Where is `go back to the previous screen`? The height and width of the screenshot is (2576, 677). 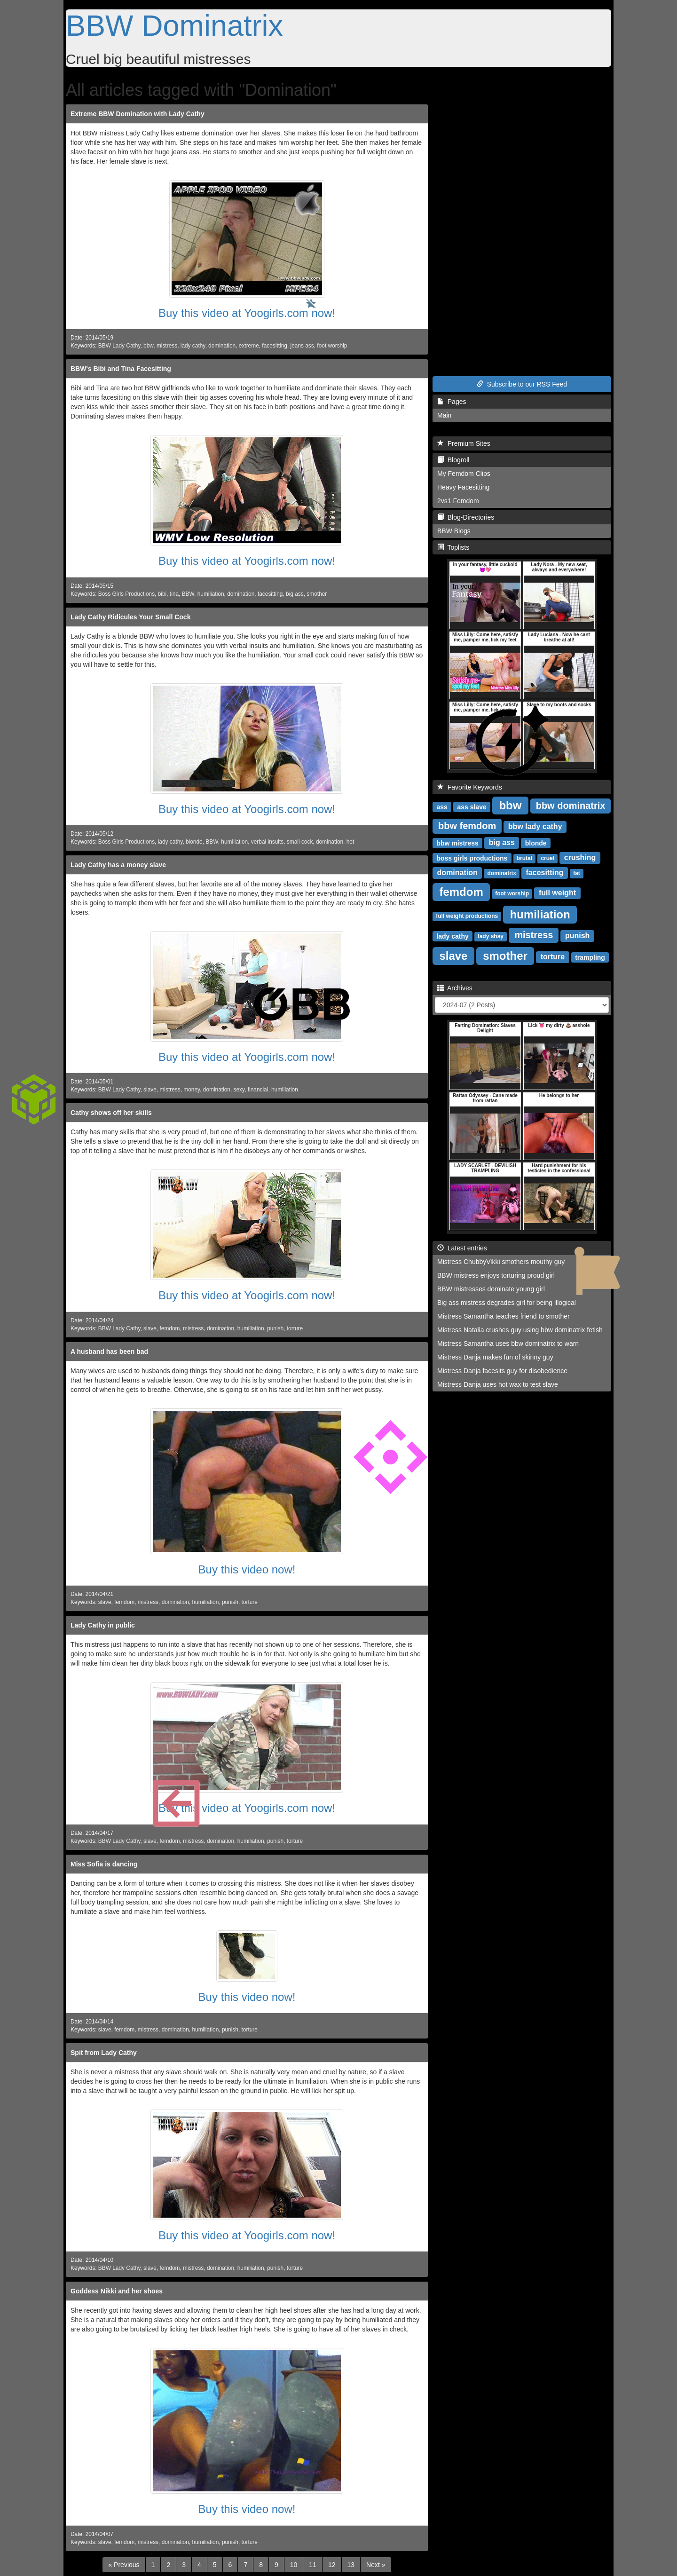
go back to the previous screen is located at coordinates (176, 1803).